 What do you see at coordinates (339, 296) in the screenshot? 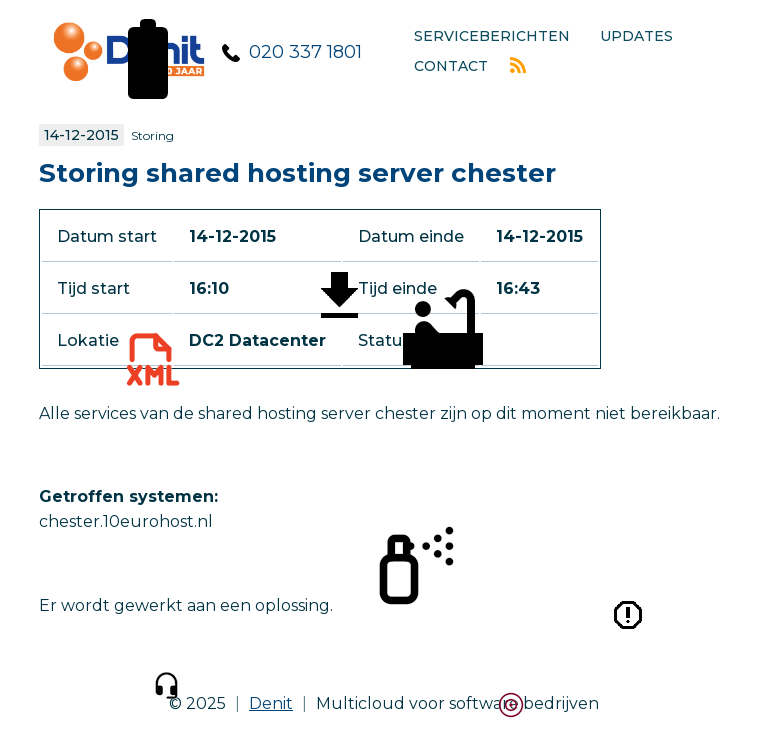
I see `download a file or app` at bounding box center [339, 296].